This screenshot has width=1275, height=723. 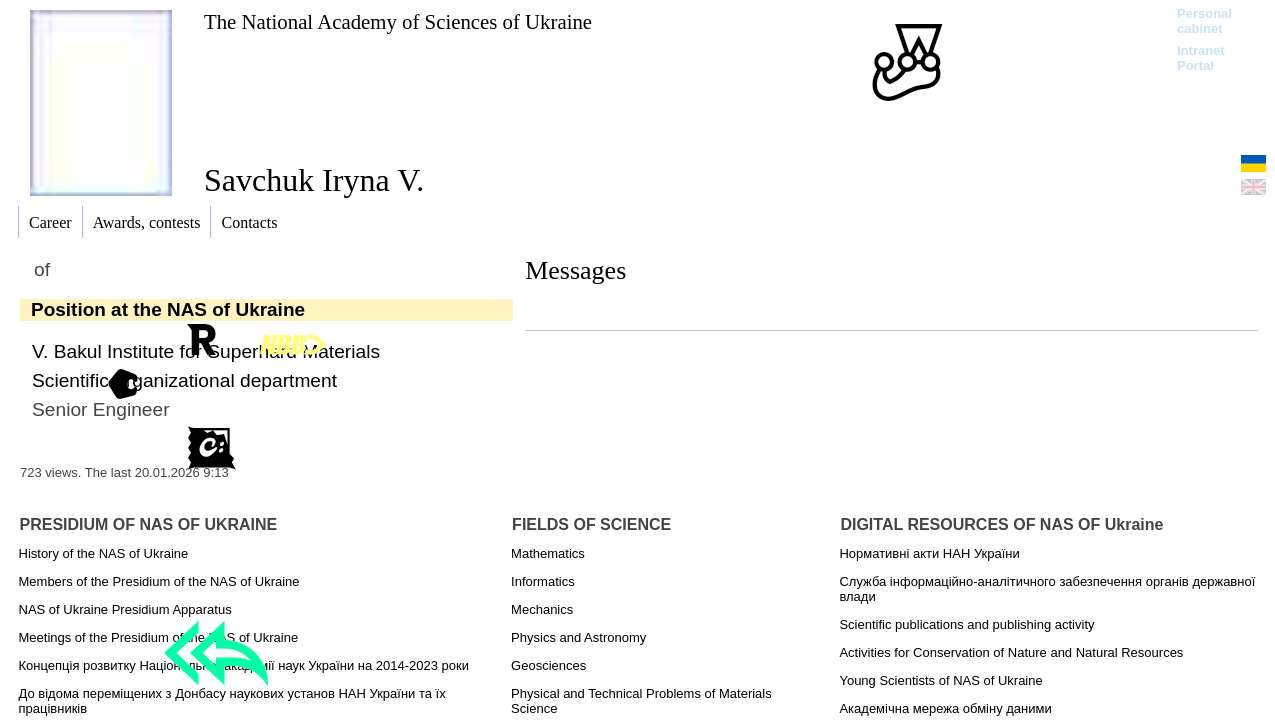 I want to click on jest testing framework logo, so click(x=907, y=62).